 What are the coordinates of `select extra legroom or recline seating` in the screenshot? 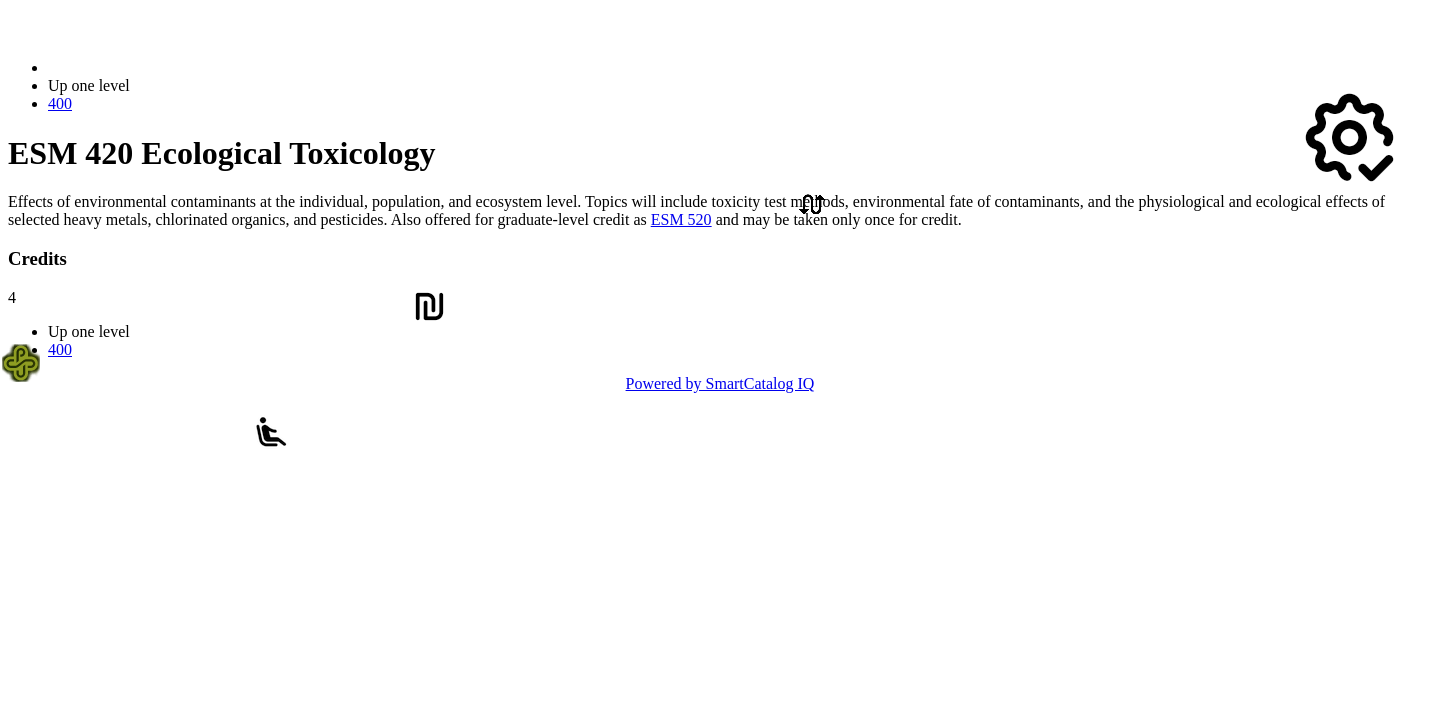 It's located at (271, 432).